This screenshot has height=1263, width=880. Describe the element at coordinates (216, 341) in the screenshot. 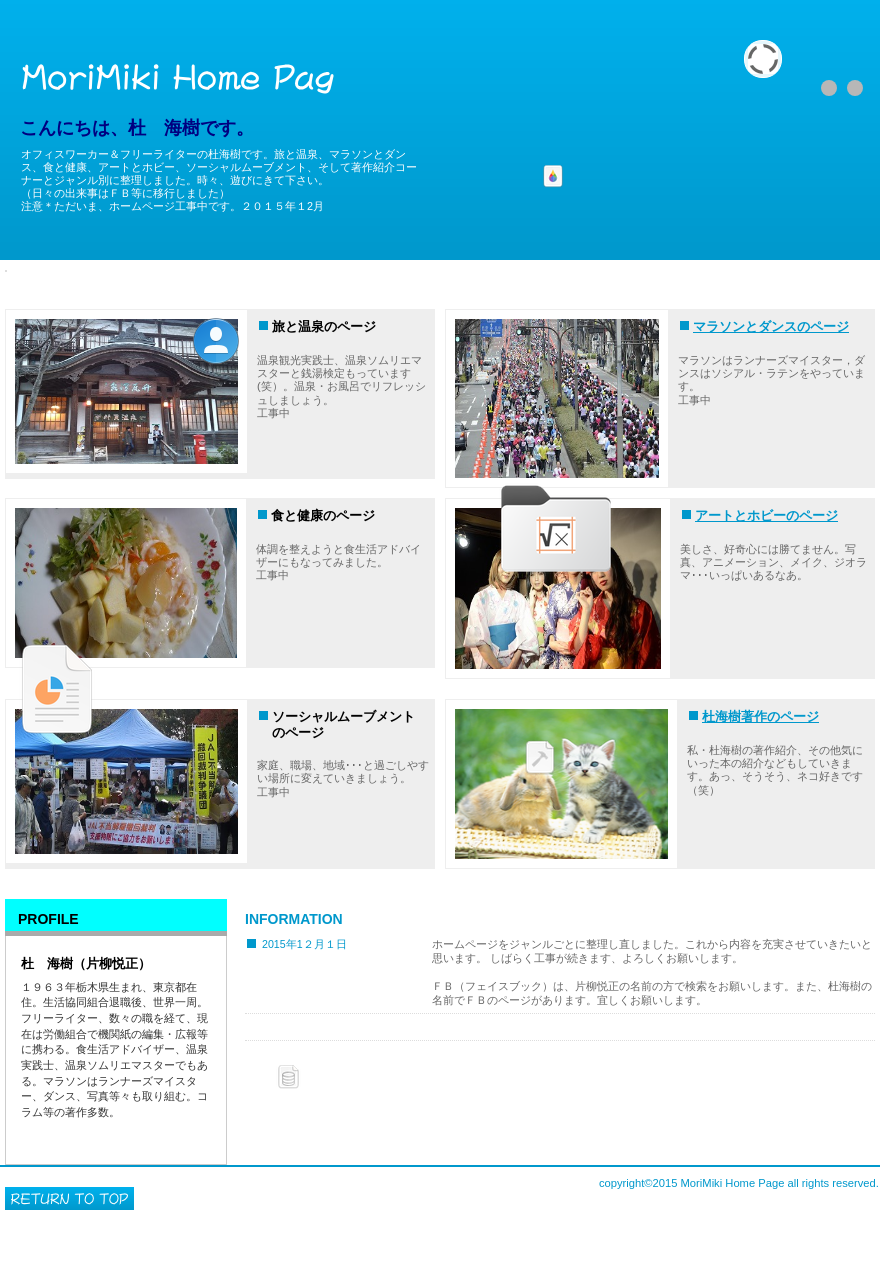

I see `default user profile avatar` at that location.